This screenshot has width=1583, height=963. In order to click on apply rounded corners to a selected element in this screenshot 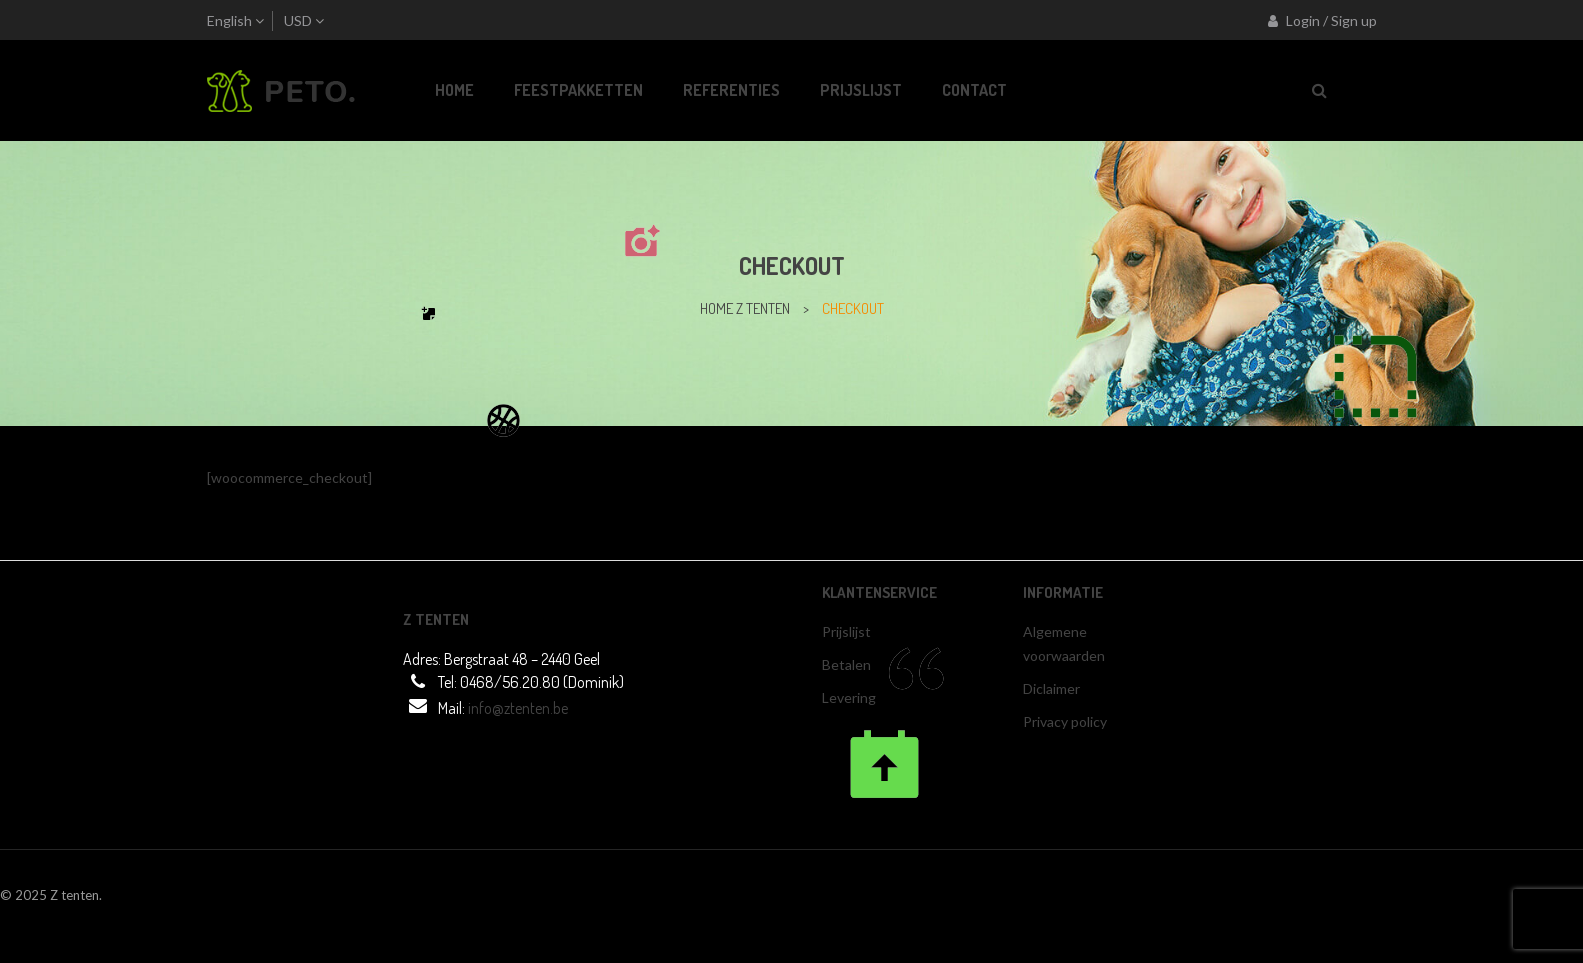, I will do `click(1375, 376)`.